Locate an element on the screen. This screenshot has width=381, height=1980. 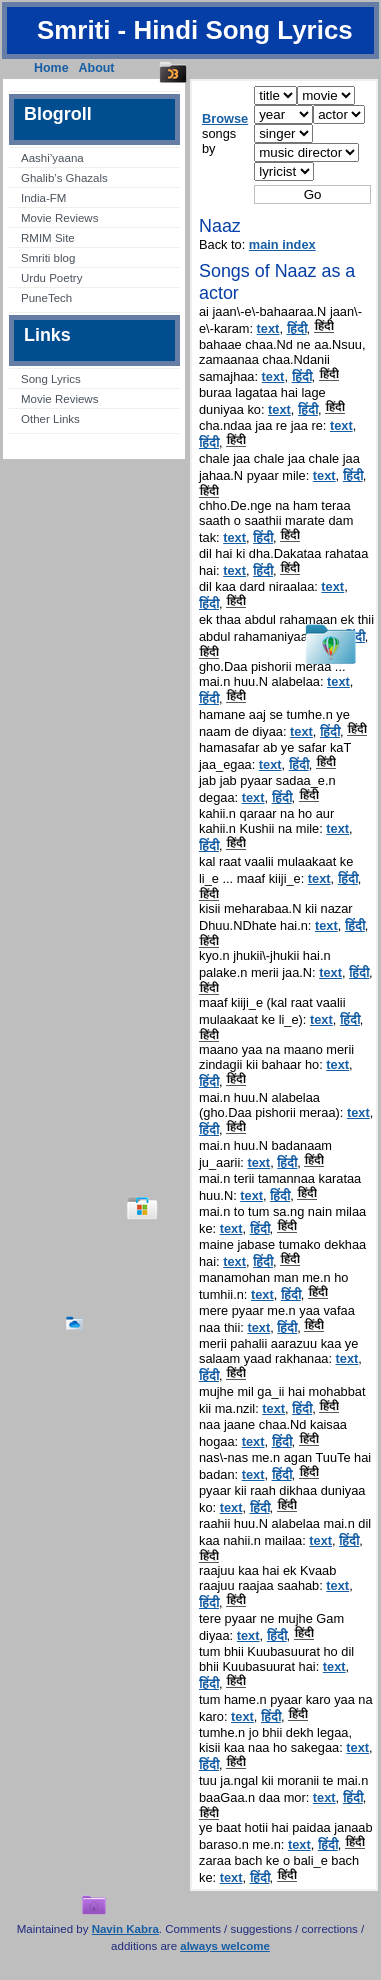
access your home folder is located at coordinates (94, 1905).